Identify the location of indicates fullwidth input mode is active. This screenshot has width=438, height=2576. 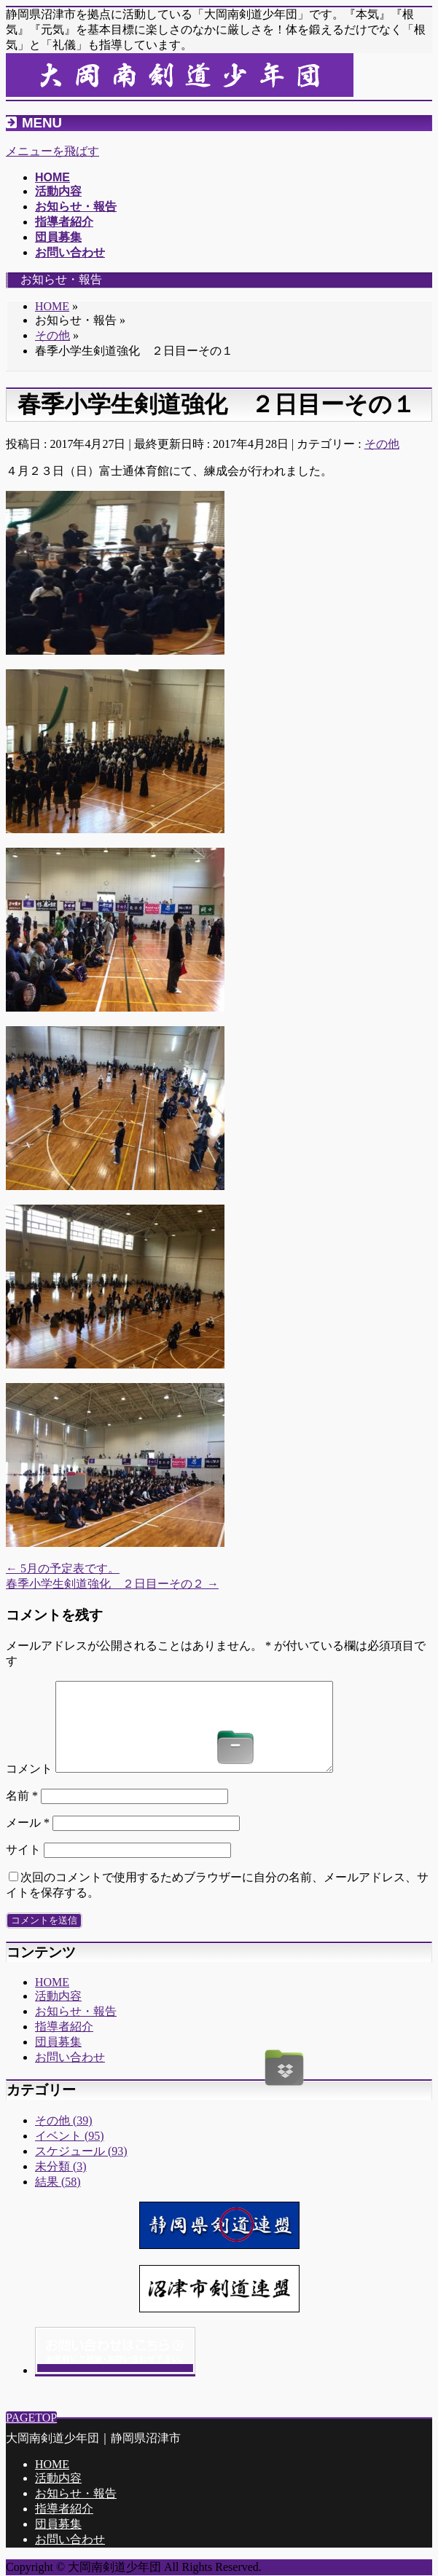
(236, 2224).